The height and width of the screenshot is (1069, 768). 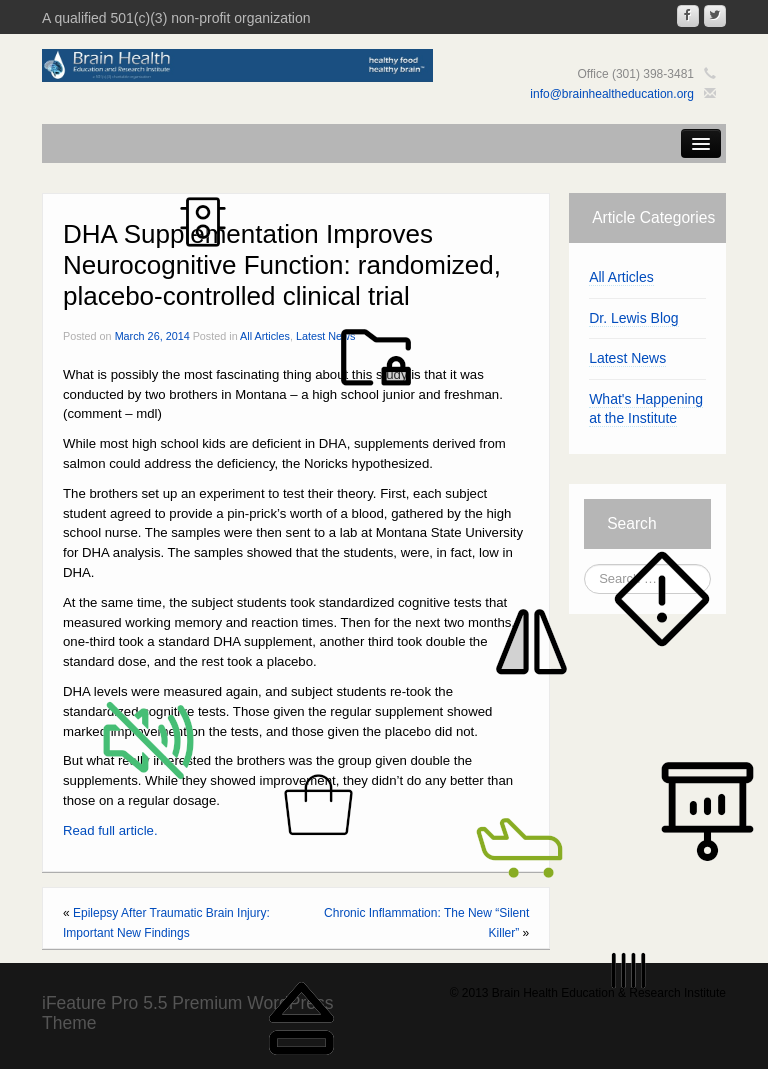 What do you see at coordinates (376, 356) in the screenshot?
I see `access a password-protected folder` at bounding box center [376, 356].